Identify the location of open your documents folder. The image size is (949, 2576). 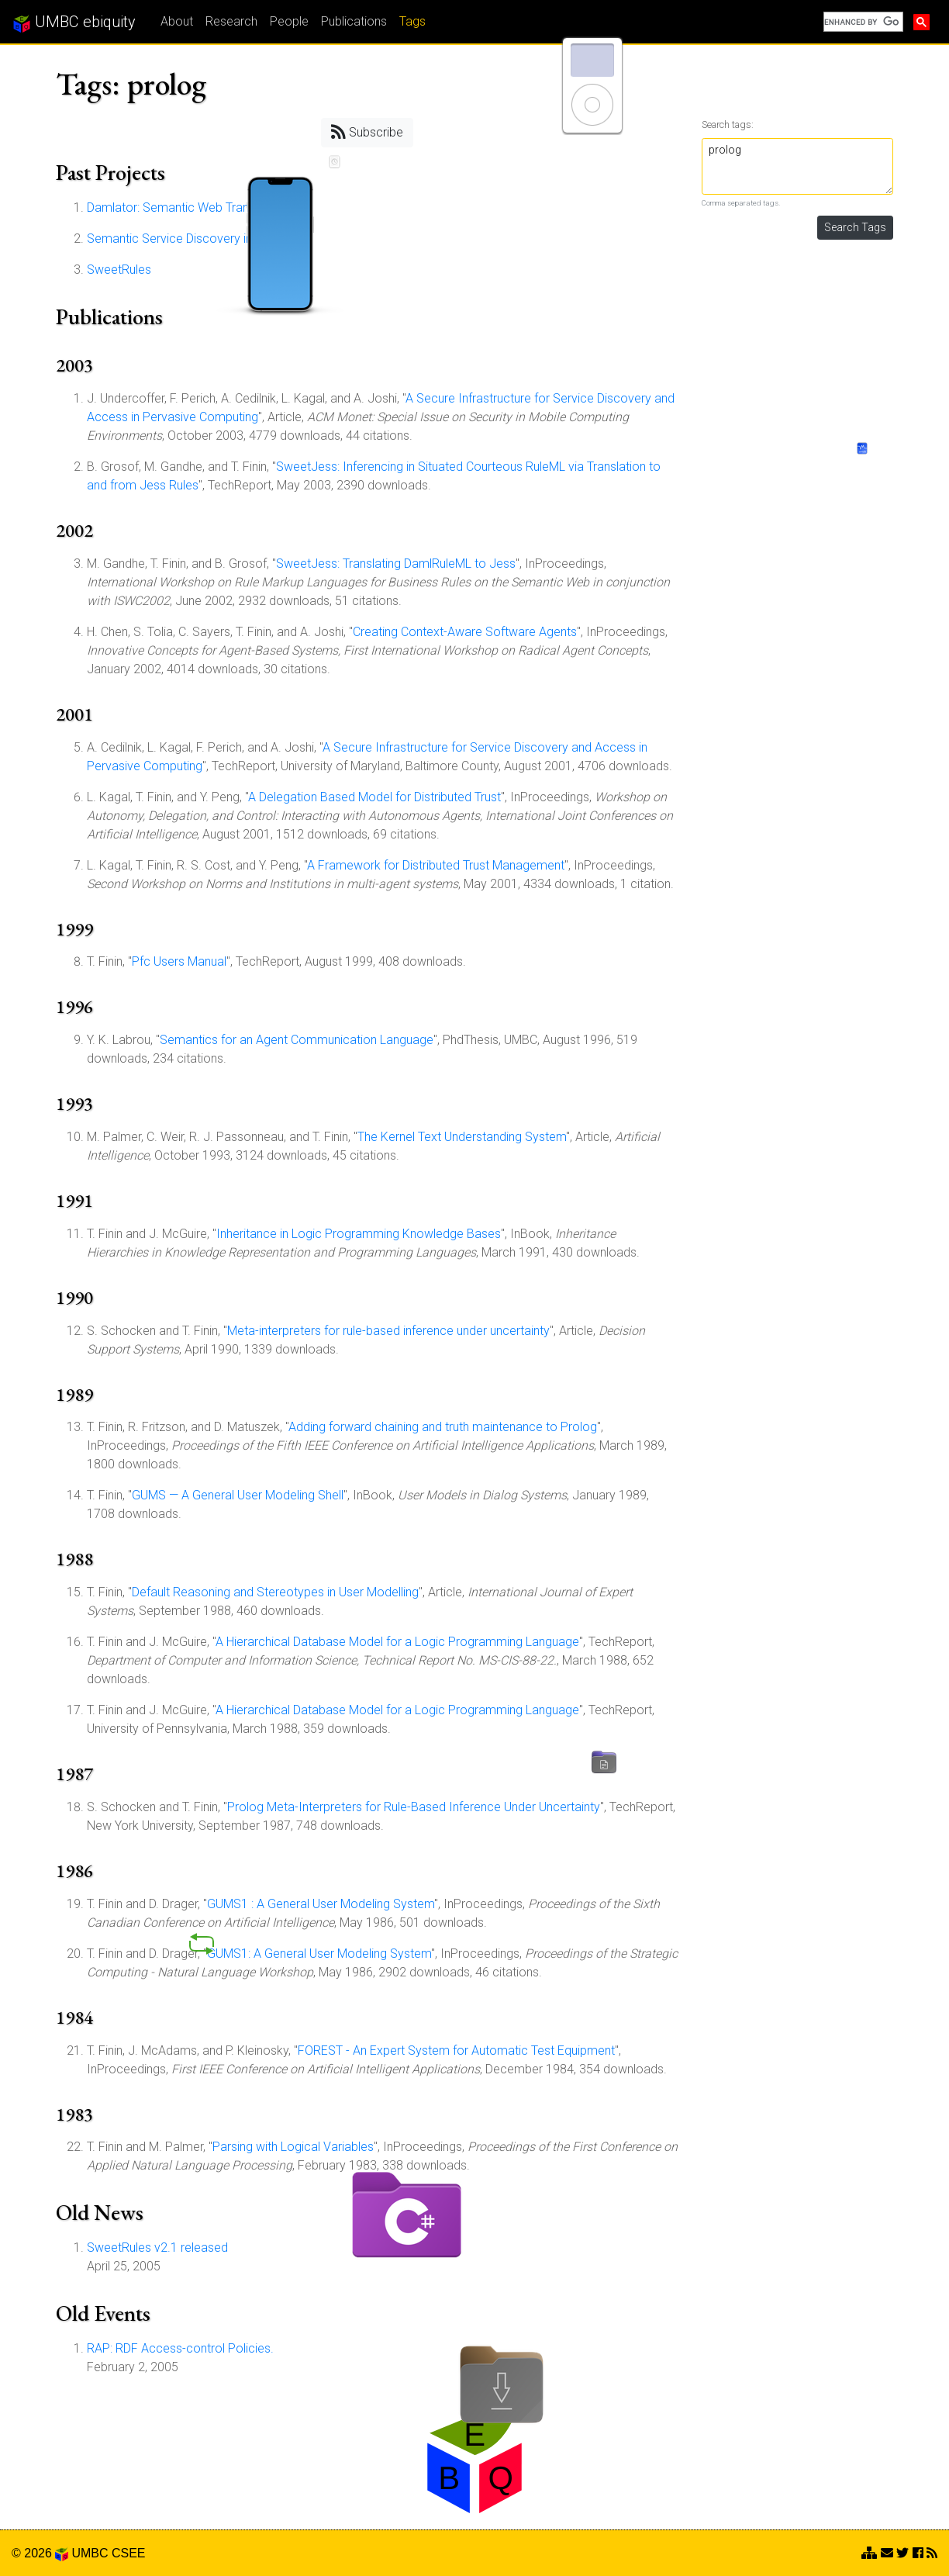
(604, 1762).